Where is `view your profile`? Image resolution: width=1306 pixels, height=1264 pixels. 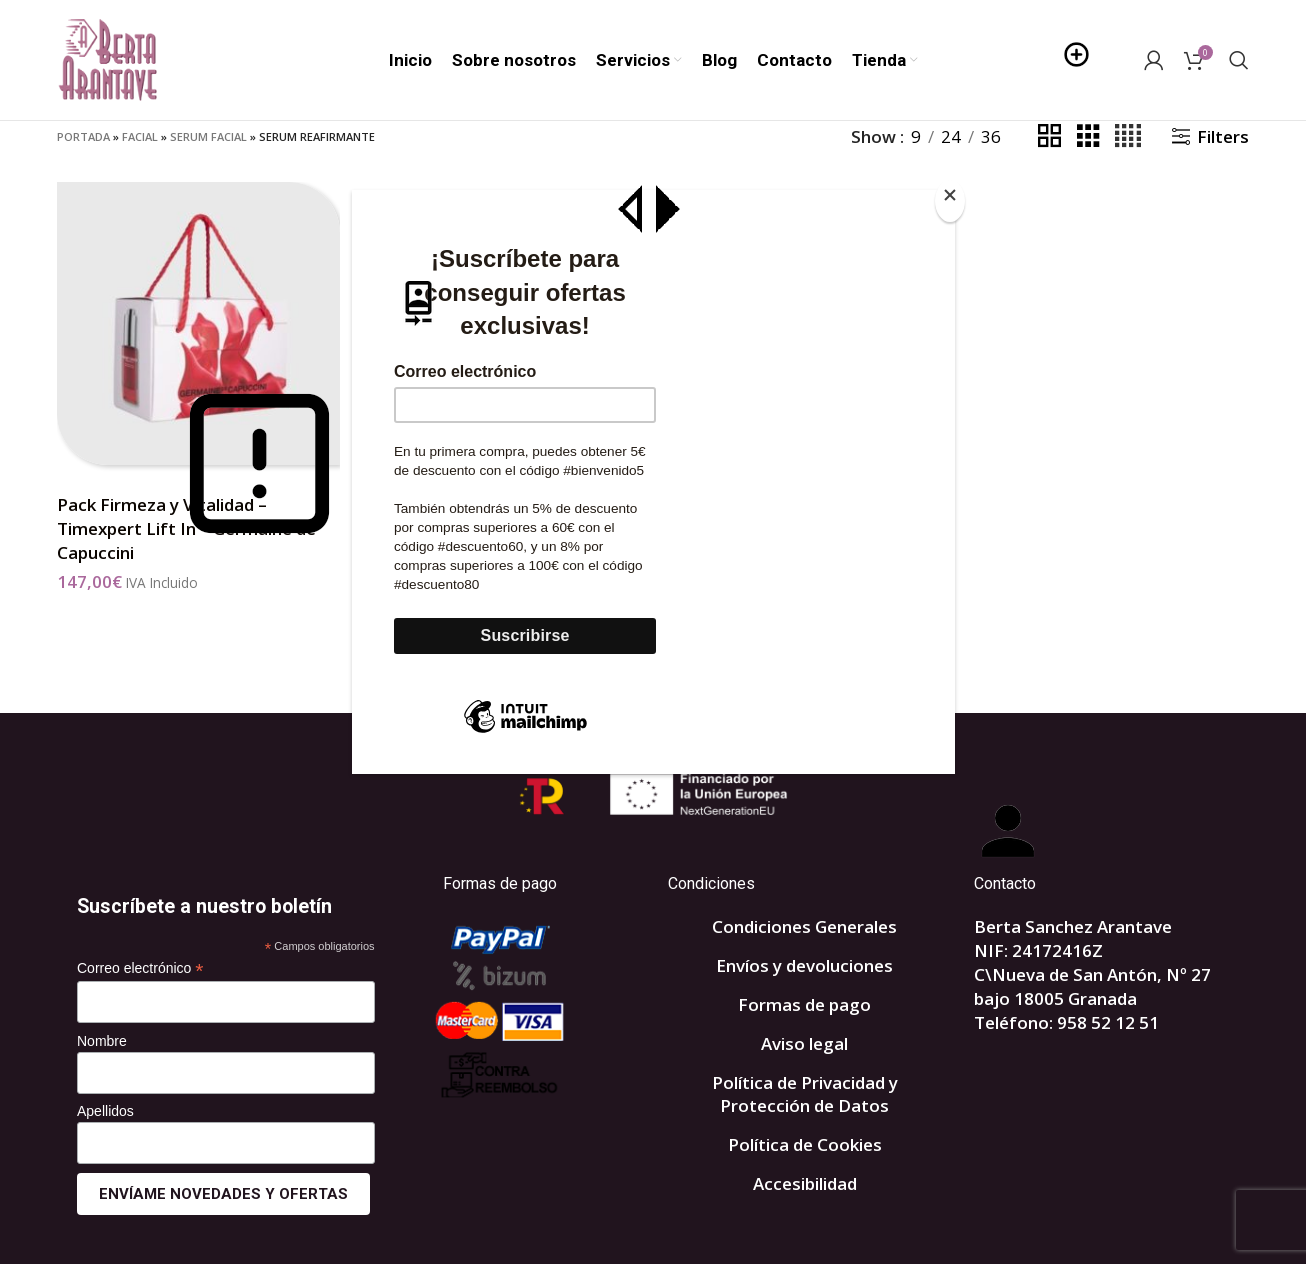
view your profile is located at coordinates (1008, 831).